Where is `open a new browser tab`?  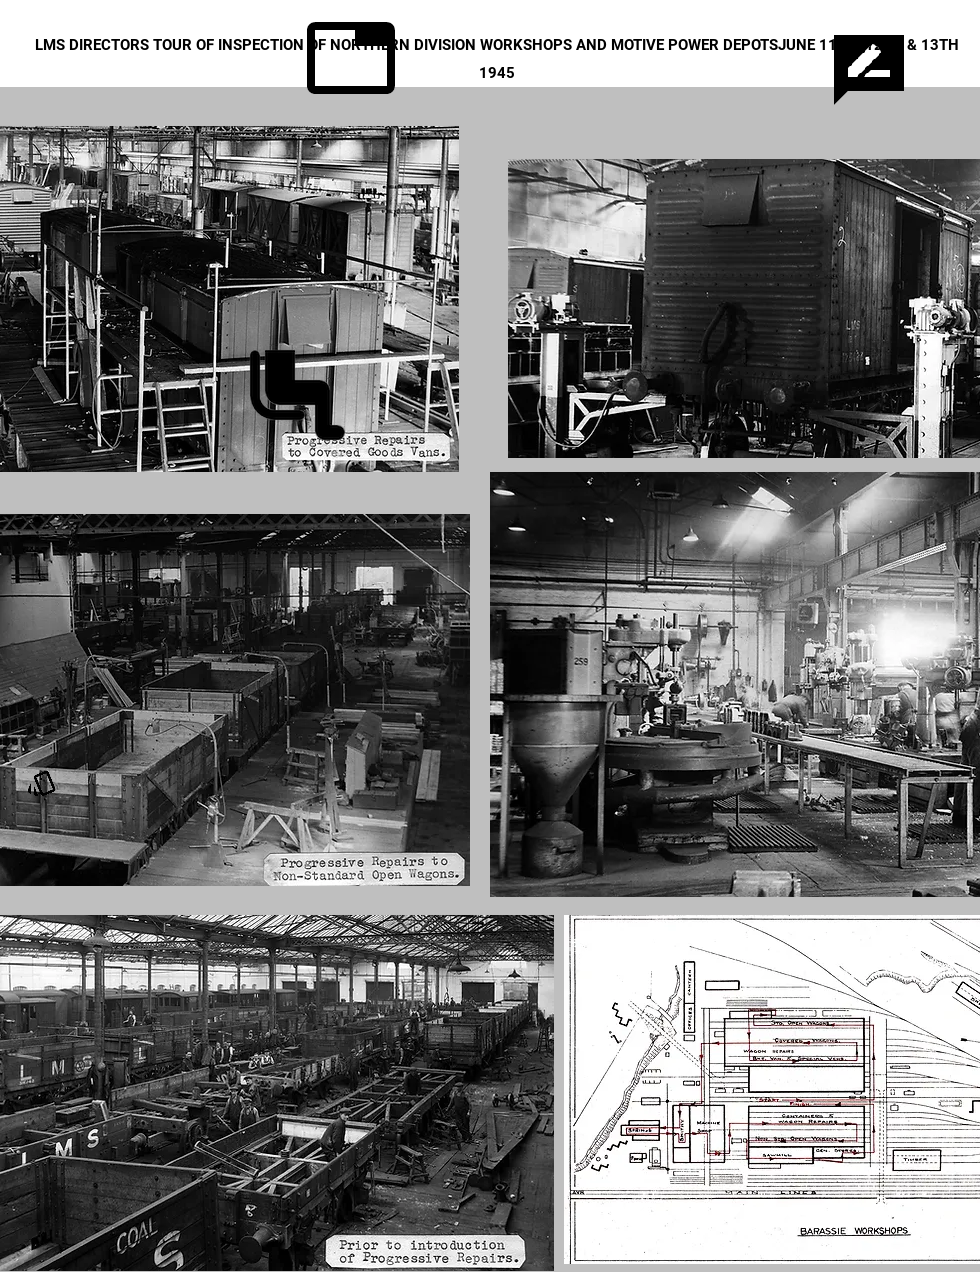
open a new browser tab is located at coordinates (351, 58).